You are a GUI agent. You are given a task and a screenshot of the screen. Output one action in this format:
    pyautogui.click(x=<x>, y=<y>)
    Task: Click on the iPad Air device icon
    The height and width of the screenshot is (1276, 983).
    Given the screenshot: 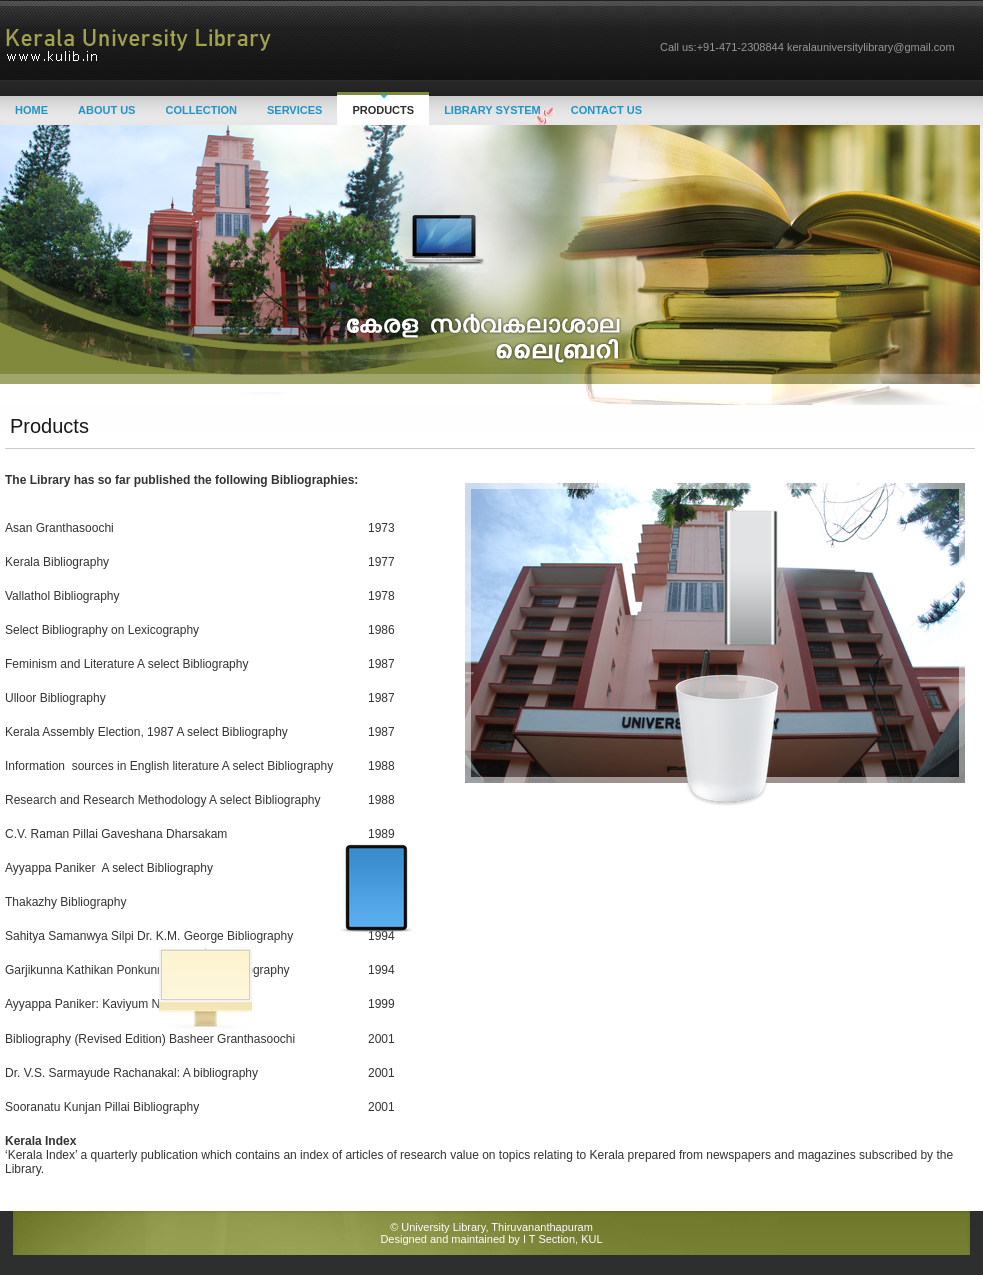 What is the action you would take?
    pyautogui.click(x=376, y=888)
    